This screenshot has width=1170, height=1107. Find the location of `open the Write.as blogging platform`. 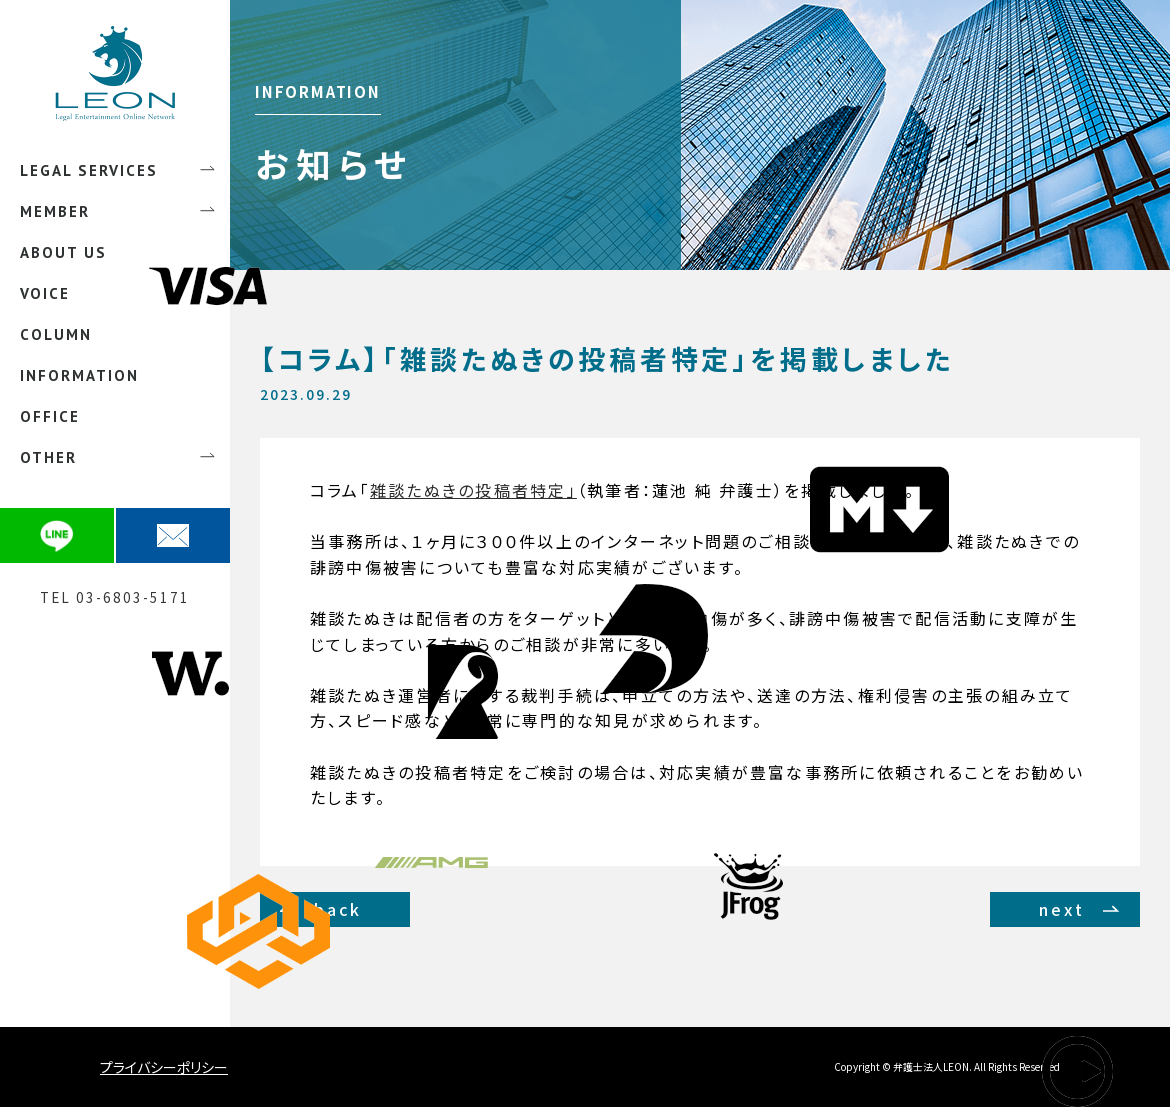

open the Write.as blogging platform is located at coordinates (190, 673).